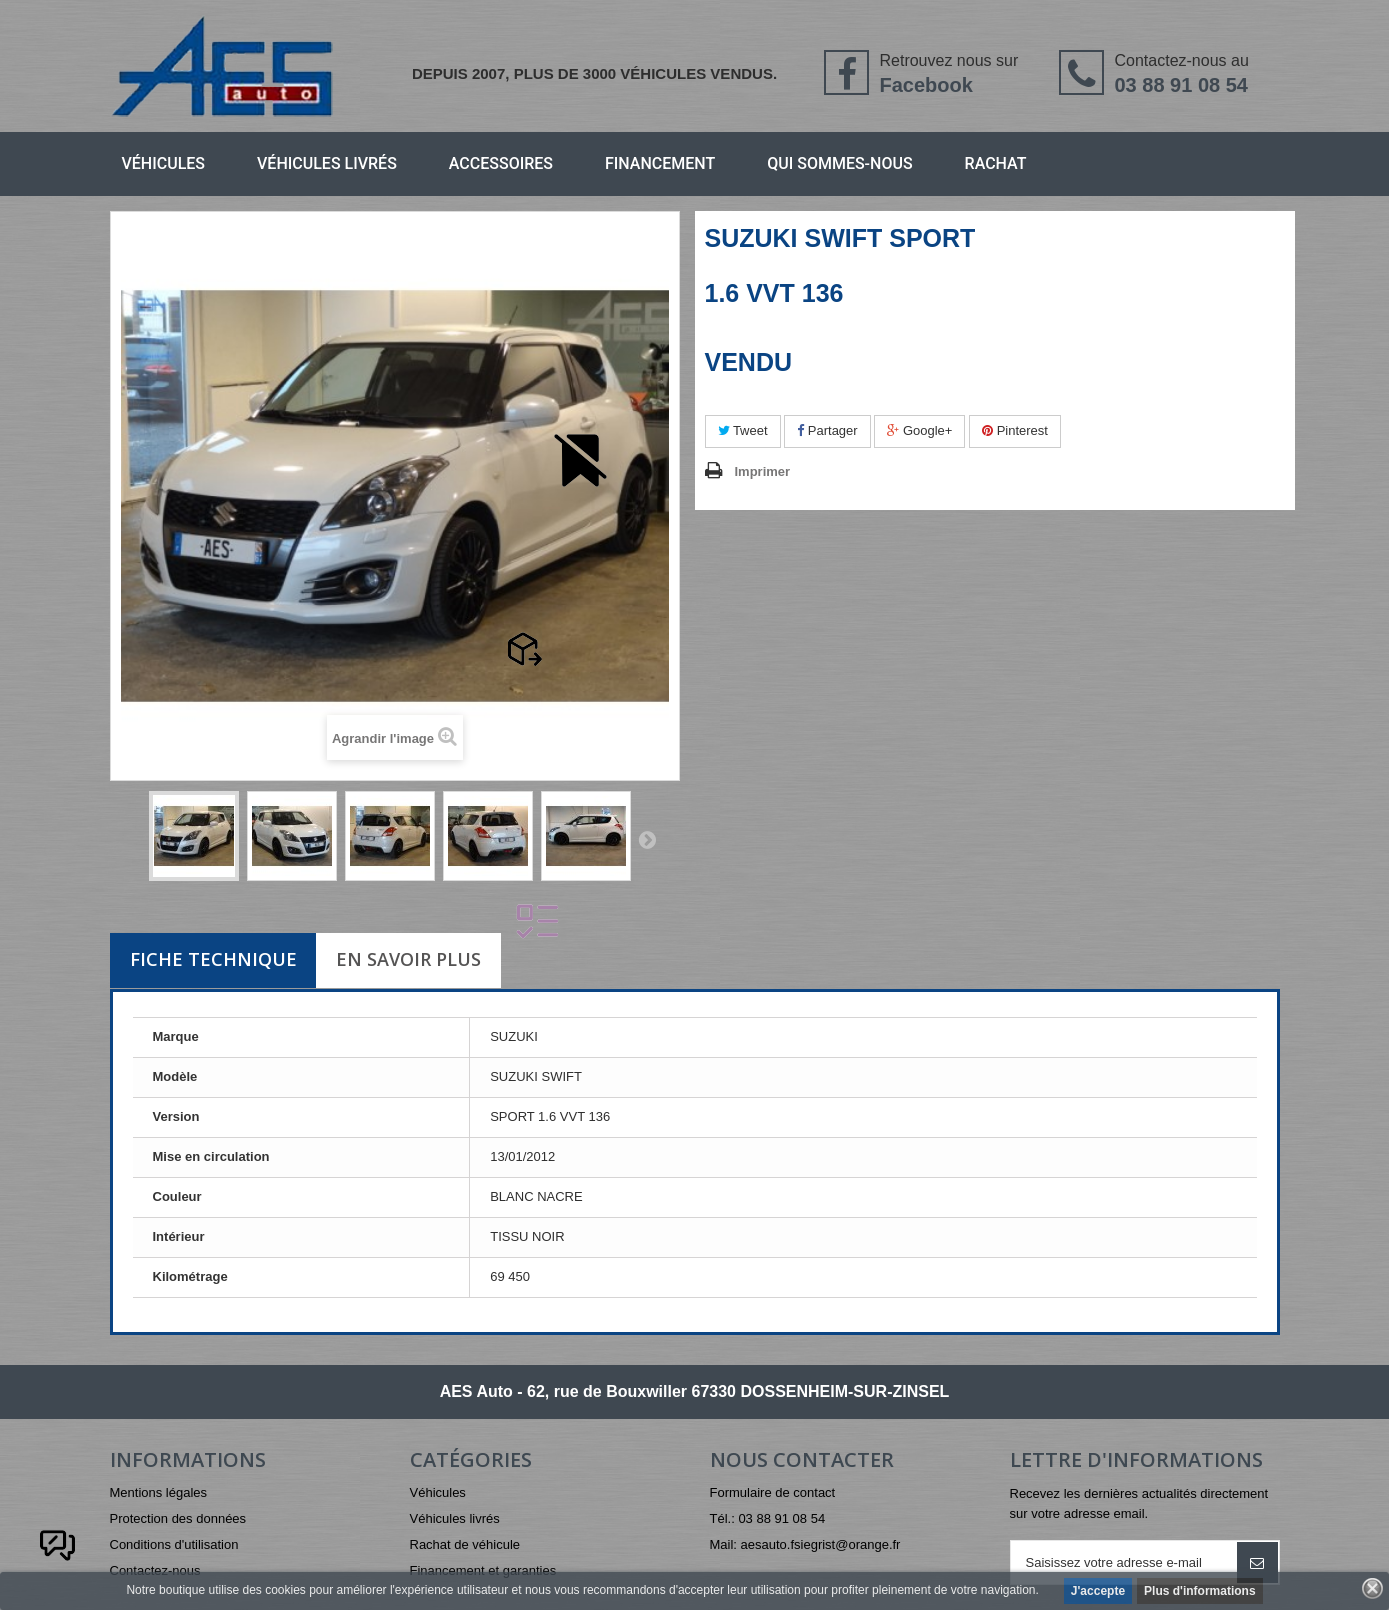  What do you see at coordinates (537, 920) in the screenshot?
I see `view task list or checklist` at bounding box center [537, 920].